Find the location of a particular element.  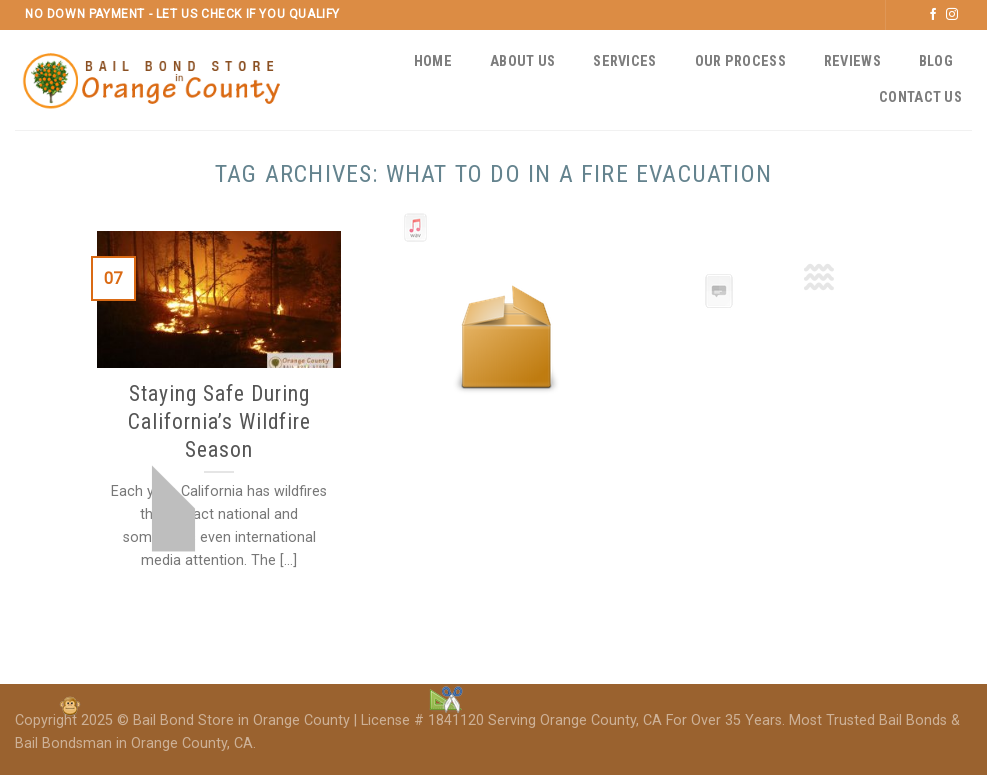

indicates foggy weather conditions is located at coordinates (819, 277).